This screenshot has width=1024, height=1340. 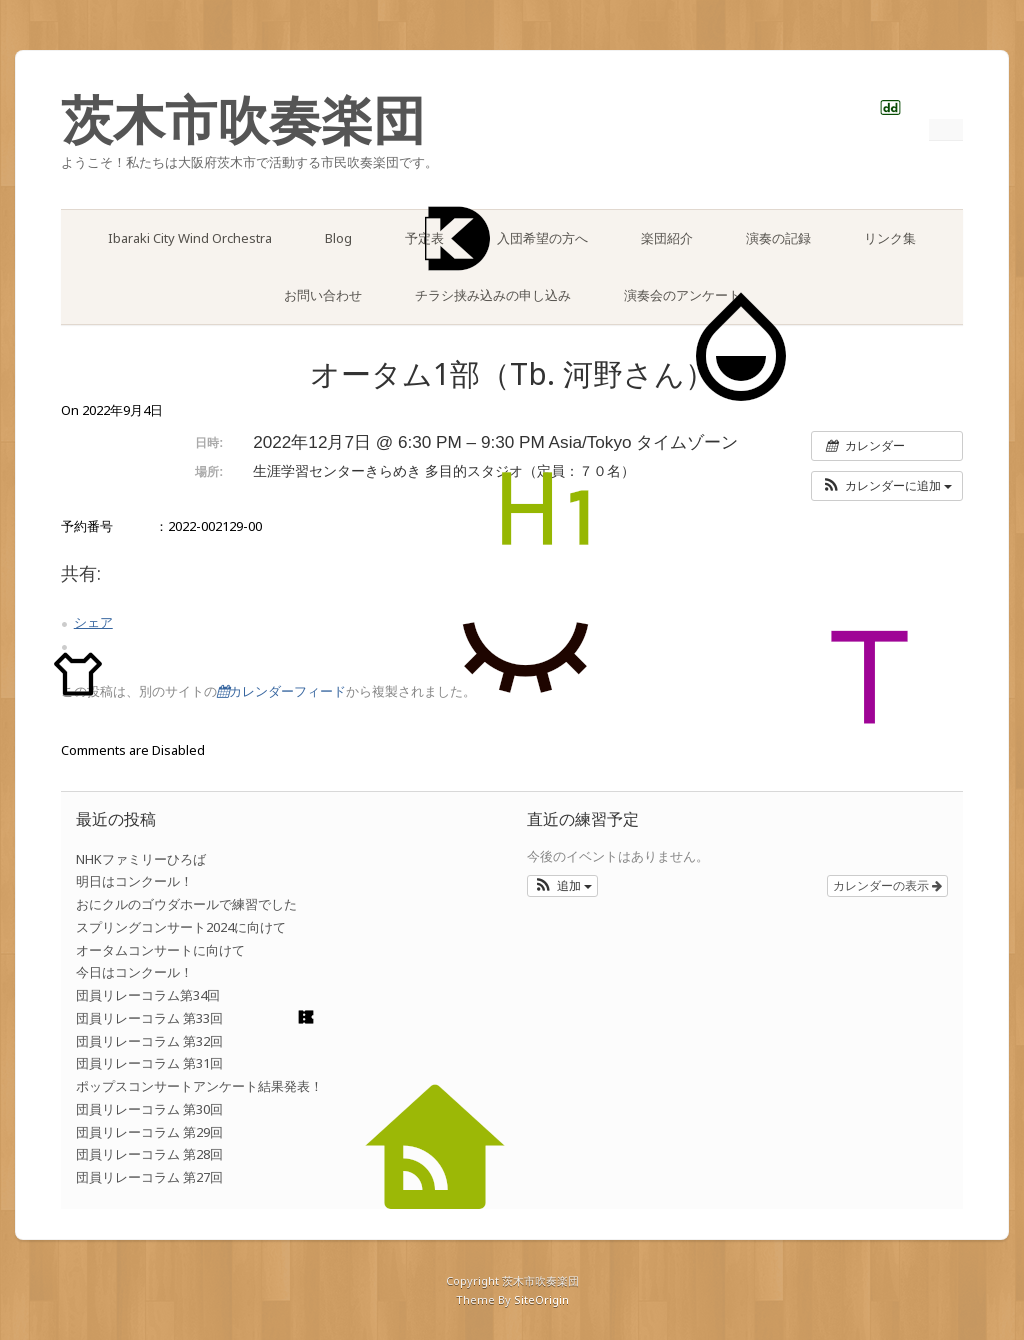 What do you see at coordinates (890, 107) in the screenshot?
I see `deploy dog logo - a deployment automation service` at bounding box center [890, 107].